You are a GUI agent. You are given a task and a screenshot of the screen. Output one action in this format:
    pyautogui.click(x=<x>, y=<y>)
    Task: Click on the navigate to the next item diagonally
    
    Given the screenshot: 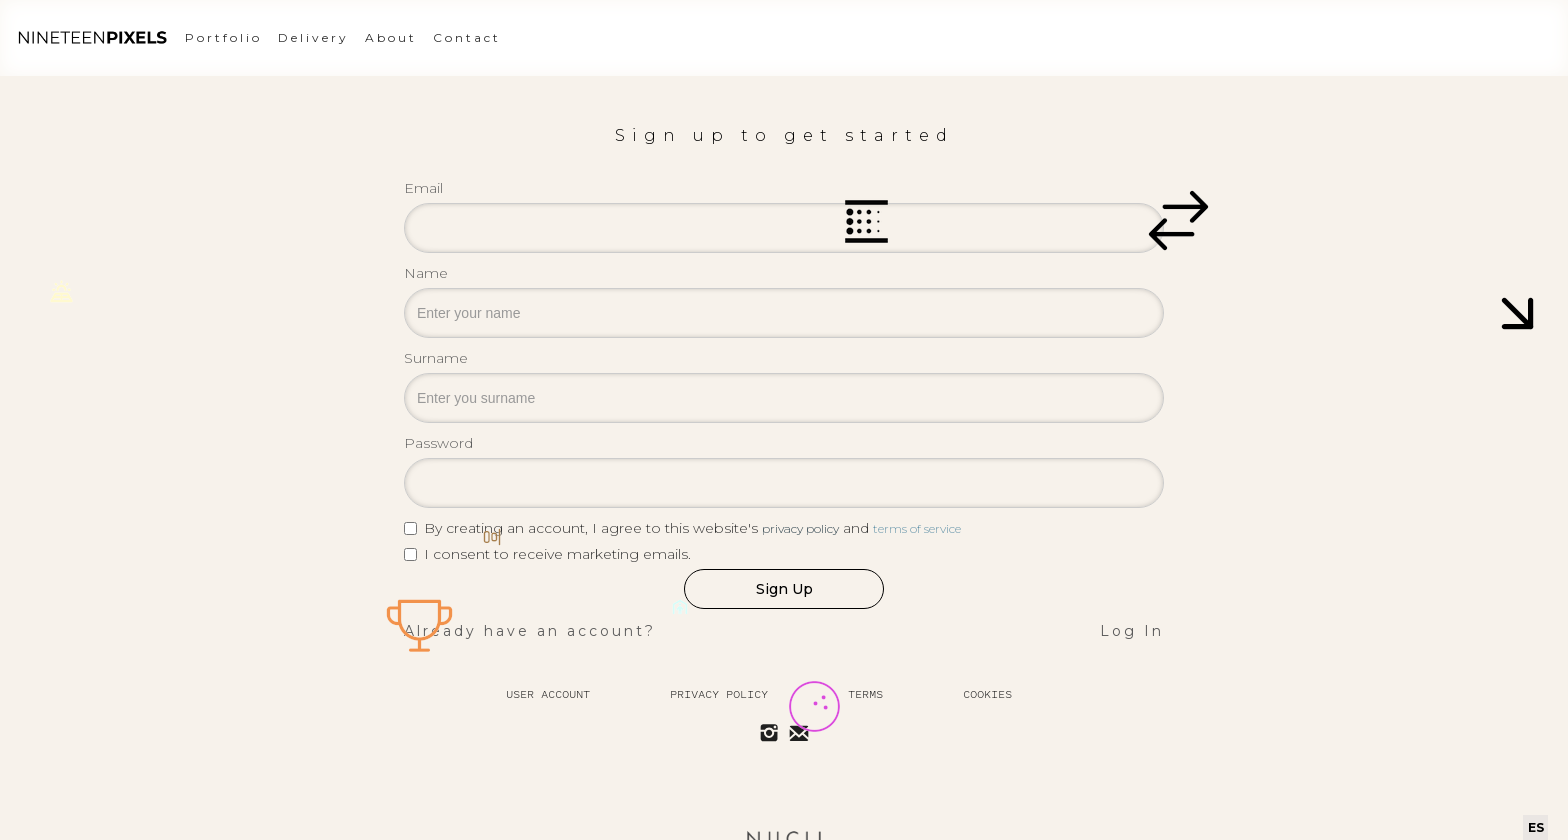 What is the action you would take?
    pyautogui.click(x=1517, y=313)
    